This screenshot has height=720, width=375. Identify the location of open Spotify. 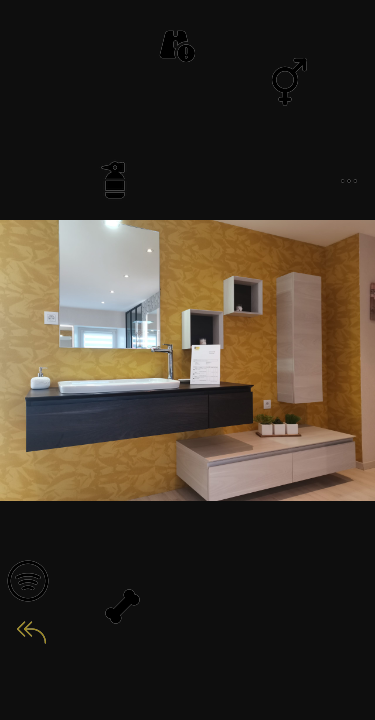
(28, 581).